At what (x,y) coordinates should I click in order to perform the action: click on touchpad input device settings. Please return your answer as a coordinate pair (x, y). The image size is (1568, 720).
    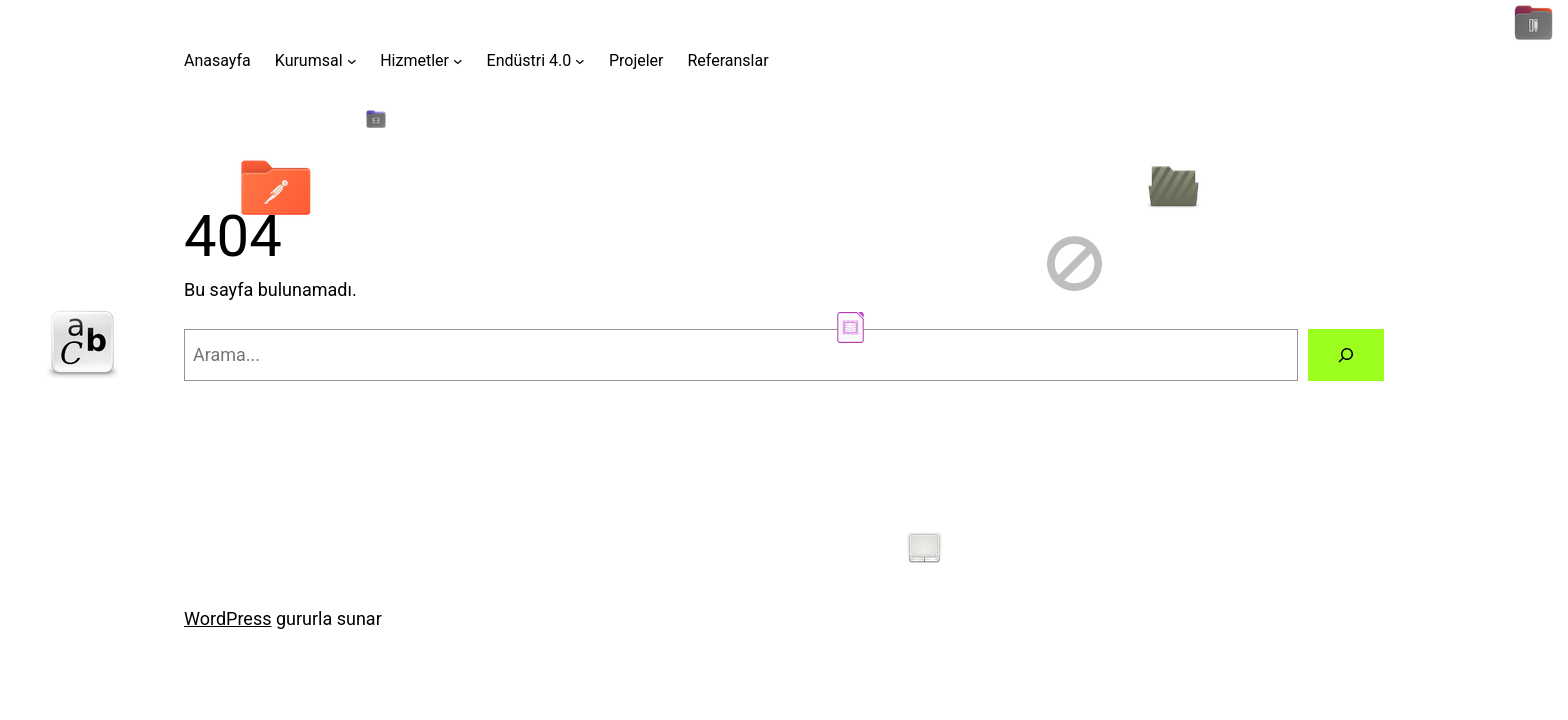
    Looking at the image, I should click on (924, 549).